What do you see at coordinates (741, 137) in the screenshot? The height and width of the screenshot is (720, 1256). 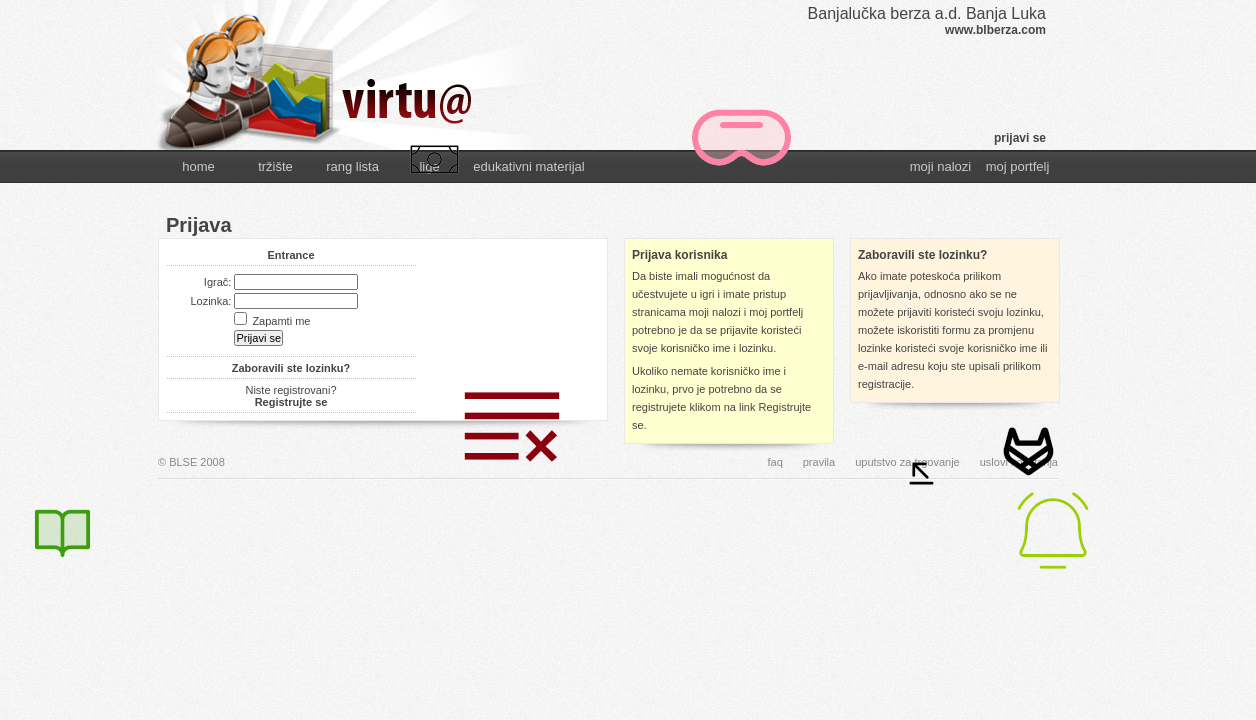 I see `access virtual reality or AR settings` at bounding box center [741, 137].